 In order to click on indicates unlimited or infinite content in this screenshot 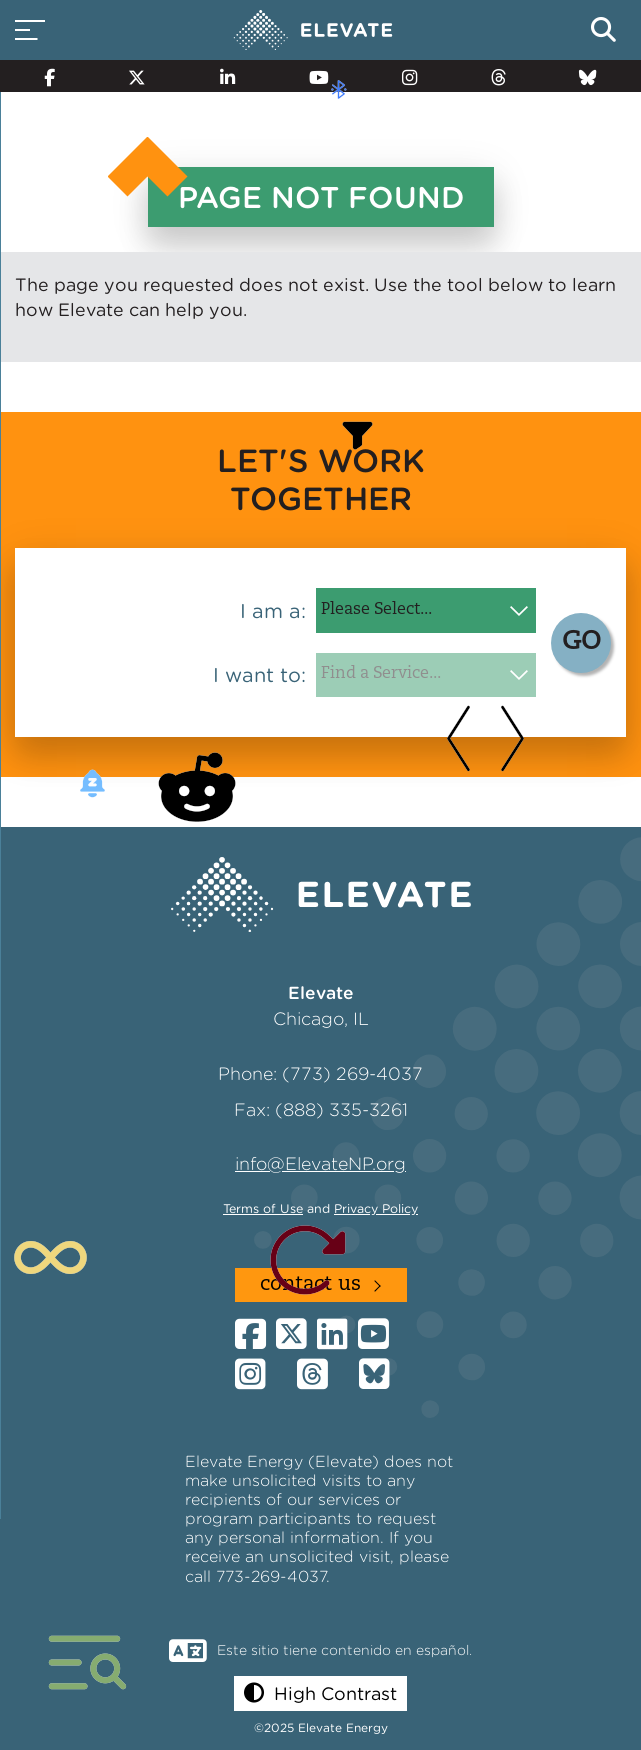, I will do `click(50, 1257)`.